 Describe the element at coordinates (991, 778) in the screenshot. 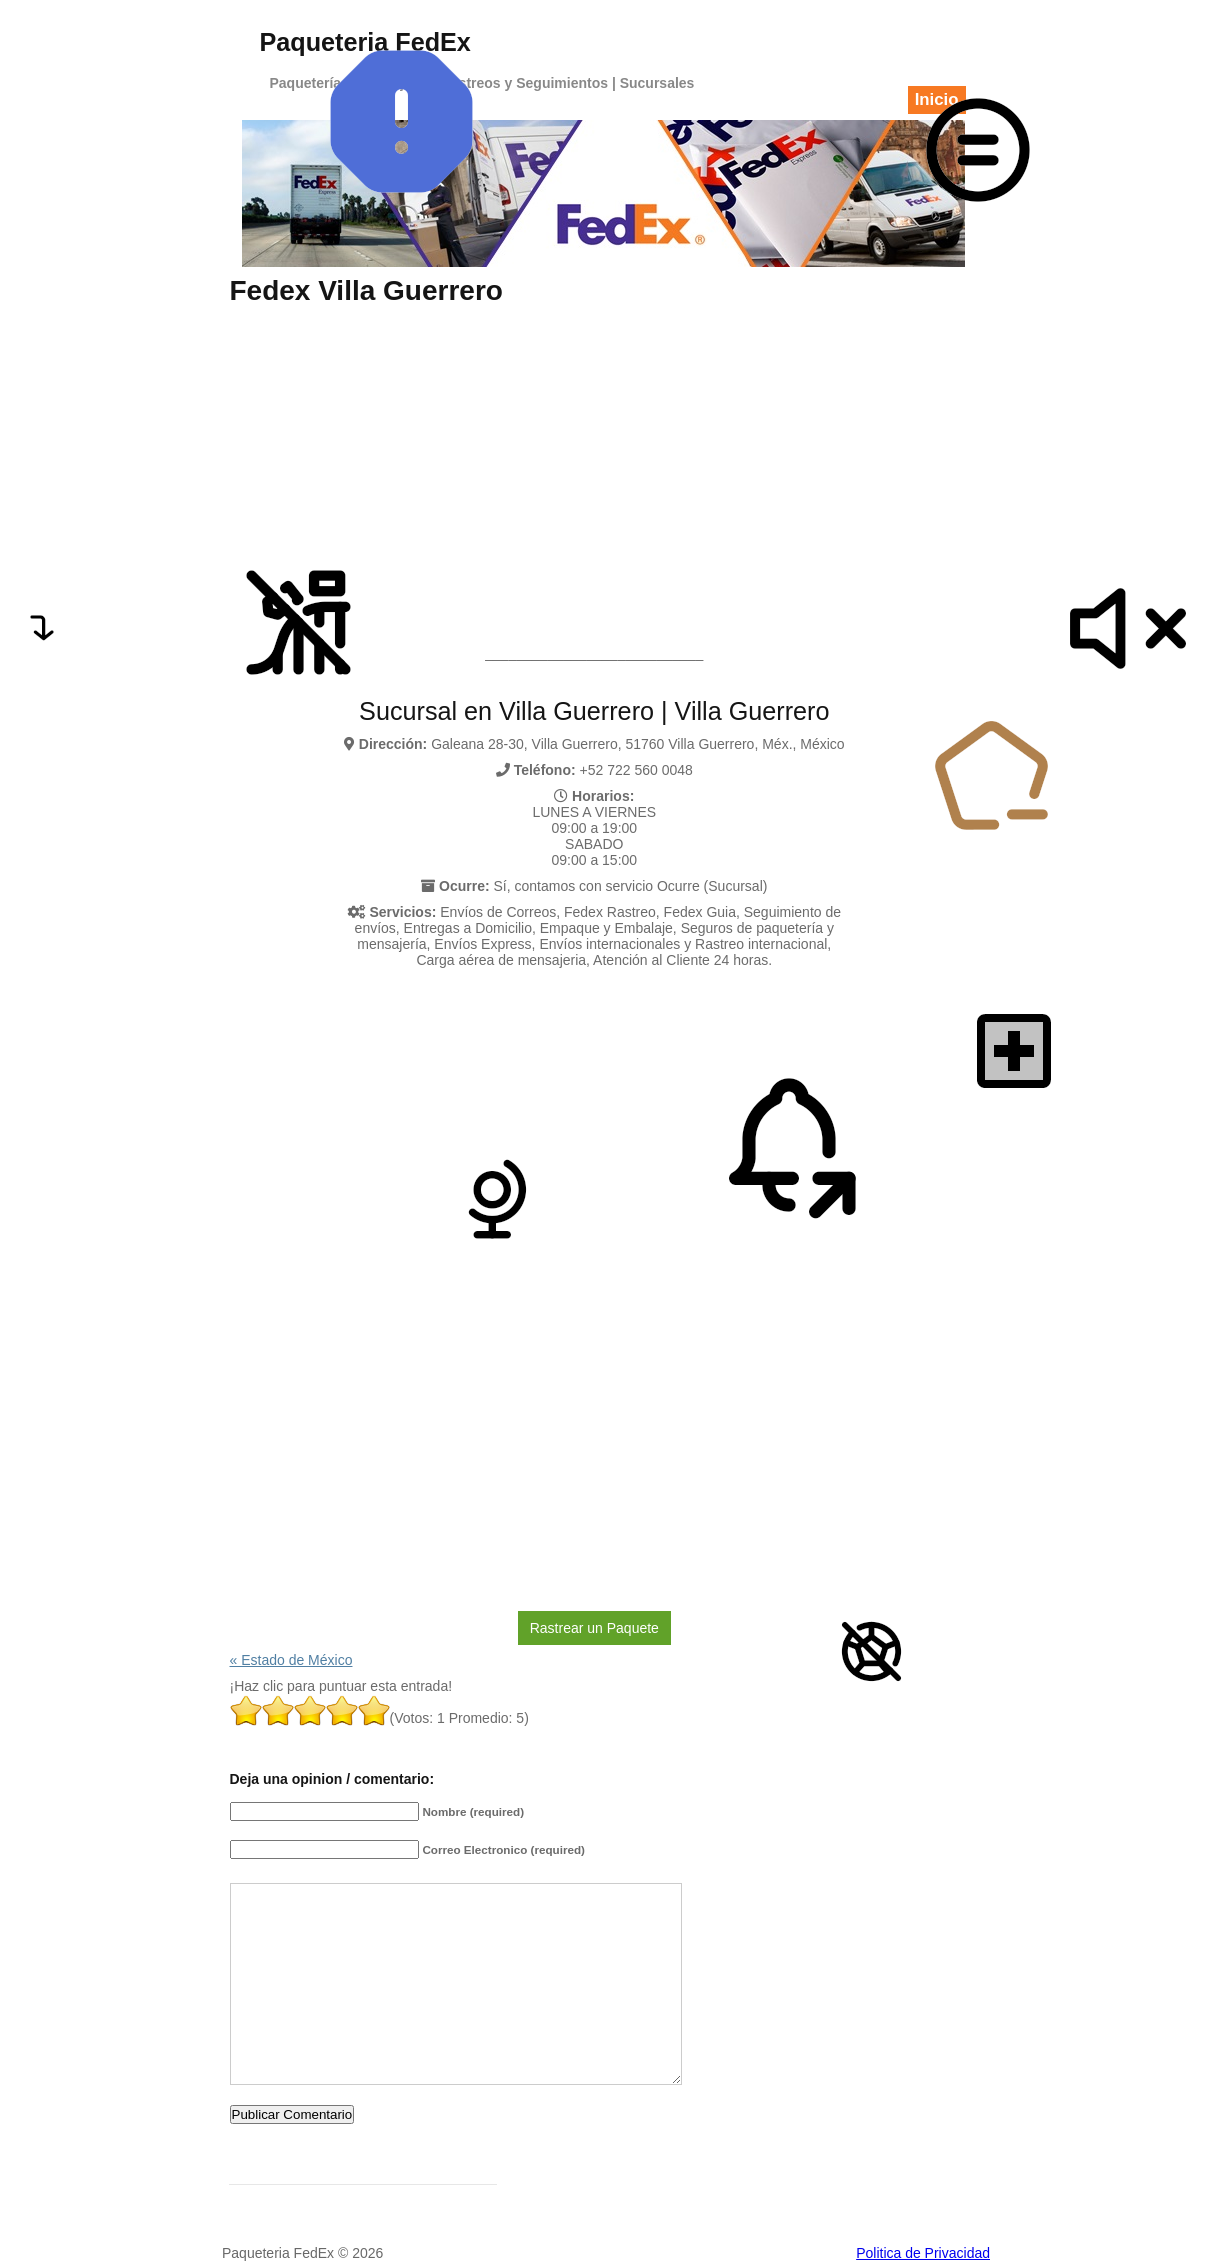

I see `remove a selected shape` at that location.